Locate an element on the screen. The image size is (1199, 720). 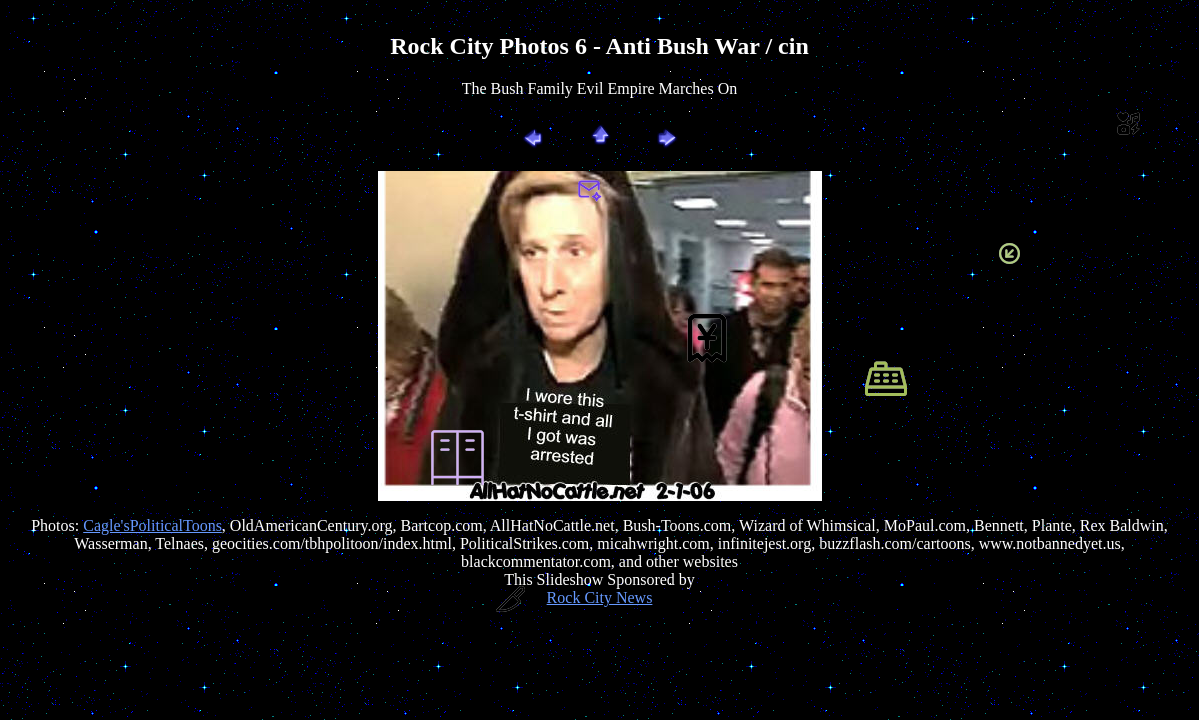
view receipt in yuan currency is located at coordinates (707, 338).